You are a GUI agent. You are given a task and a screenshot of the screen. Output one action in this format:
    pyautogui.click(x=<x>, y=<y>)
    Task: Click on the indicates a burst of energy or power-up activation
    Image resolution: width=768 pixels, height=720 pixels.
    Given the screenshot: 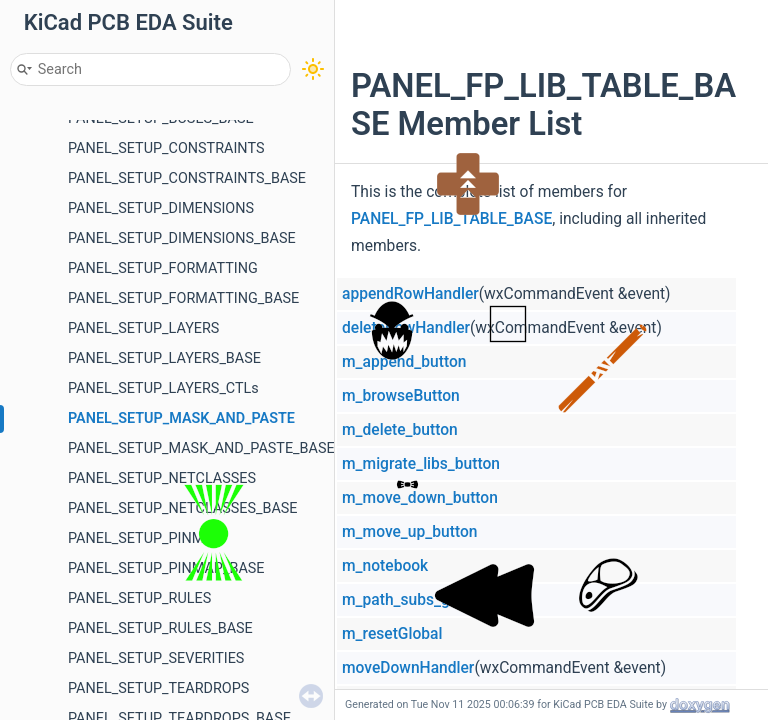 What is the action you would take?
    pyautogui.click(x=212, y=533)
    